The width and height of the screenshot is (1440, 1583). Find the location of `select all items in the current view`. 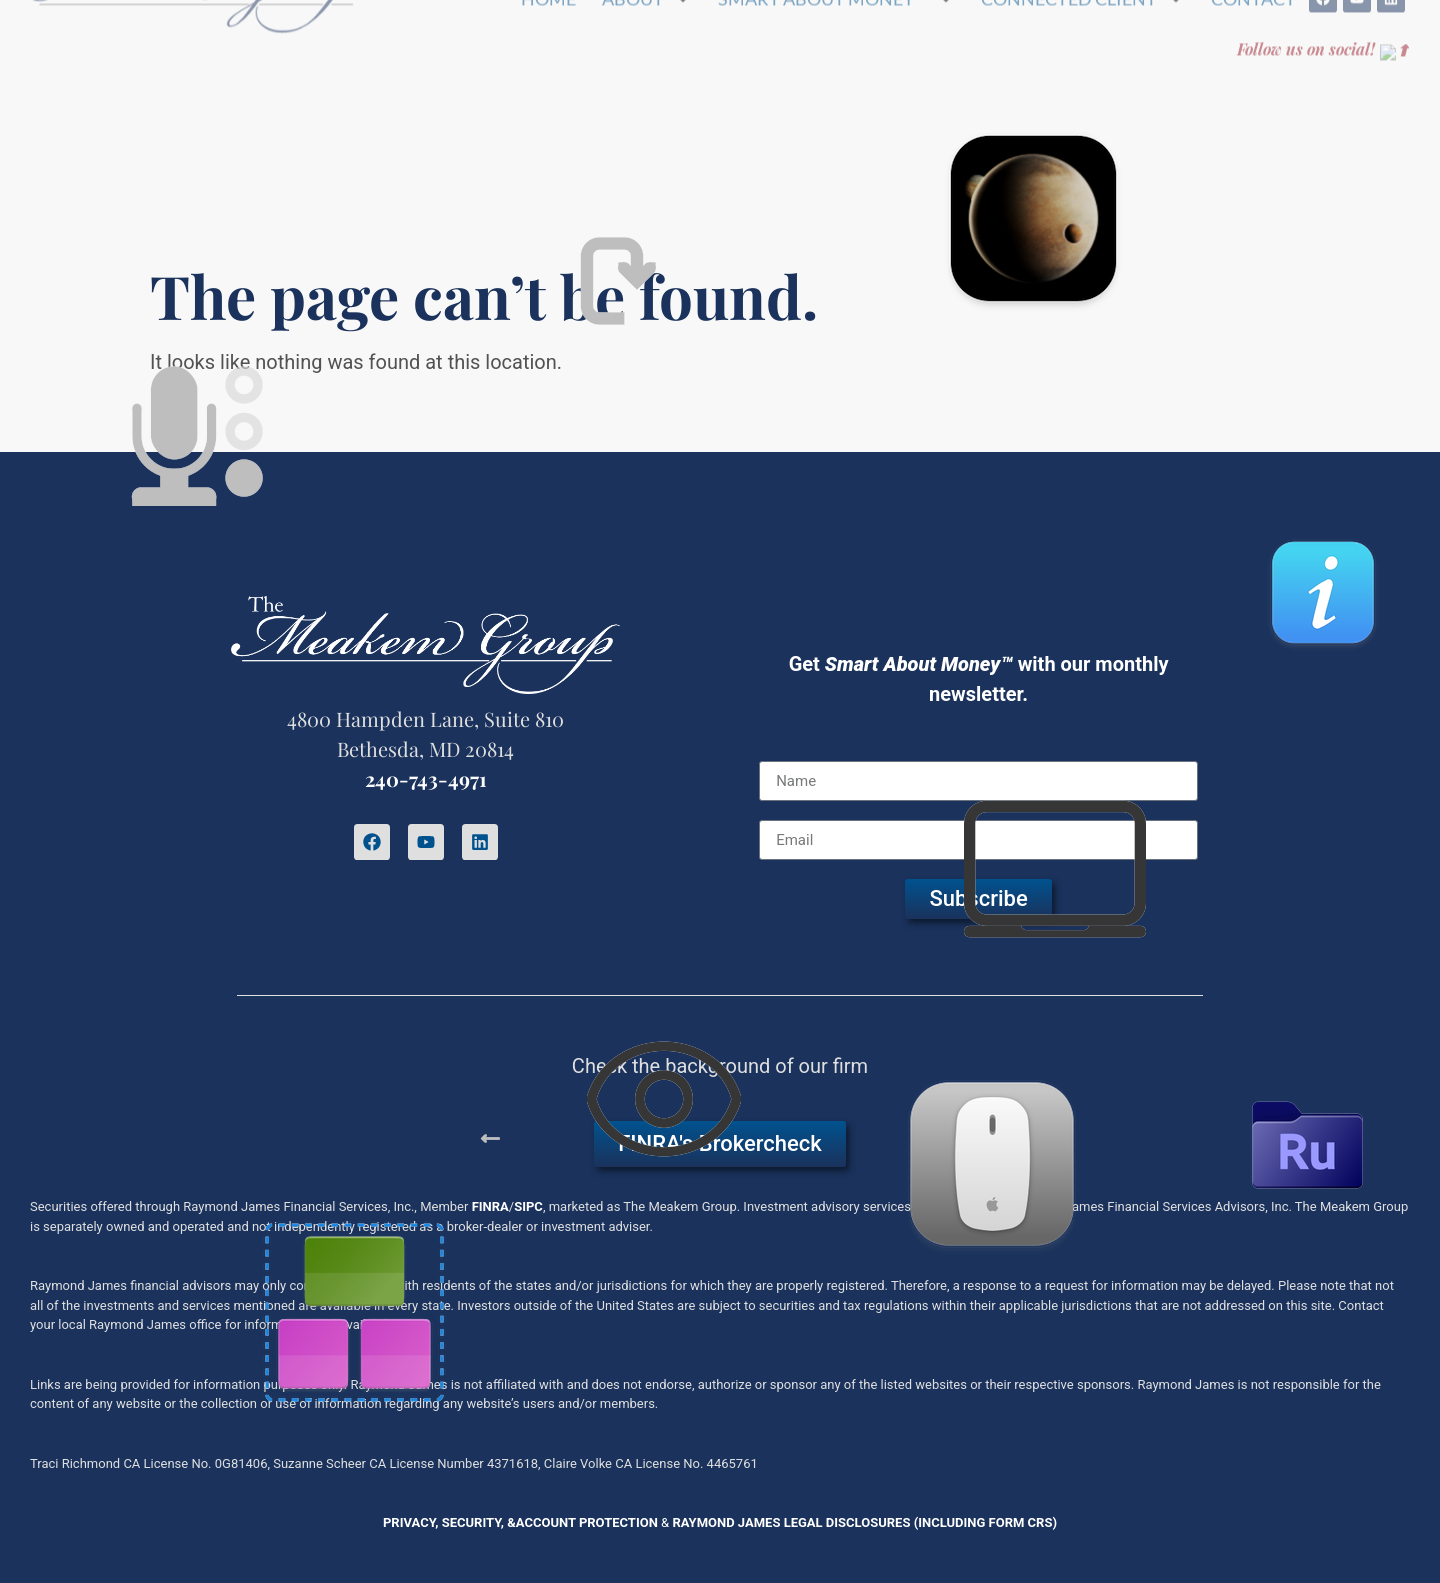

select all items in the current view is located at coordinates (354, 1312).